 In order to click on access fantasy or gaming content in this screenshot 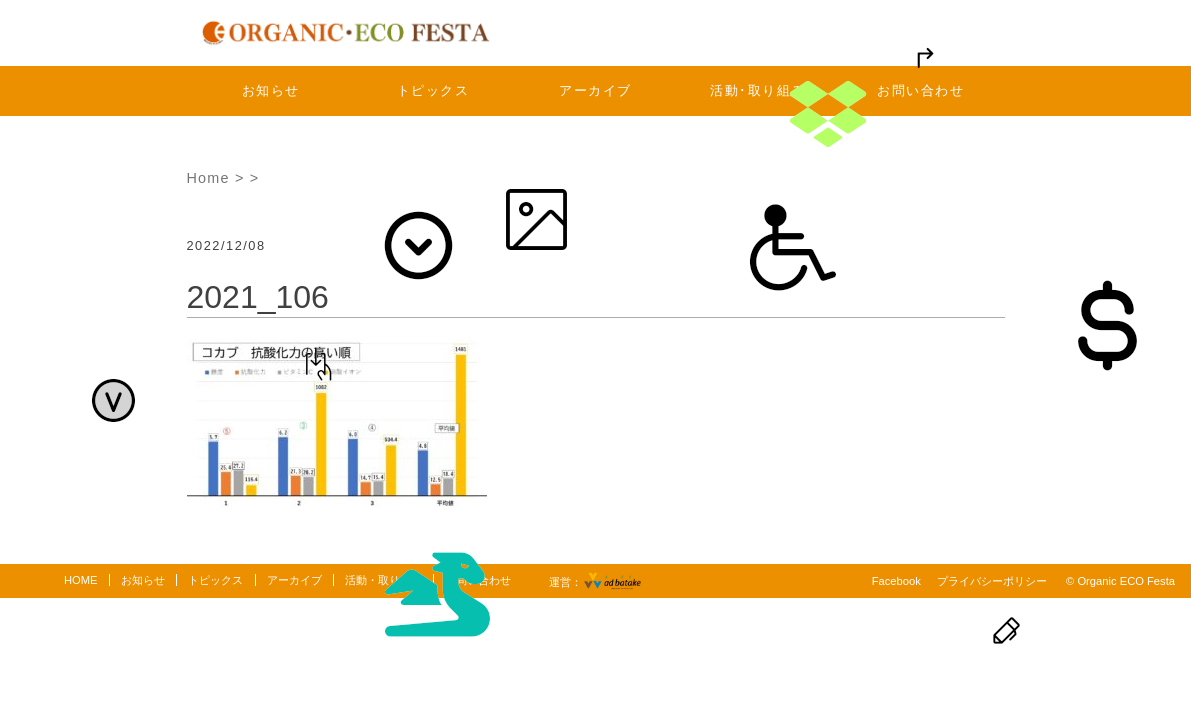, I will do `click(437, 594)`.